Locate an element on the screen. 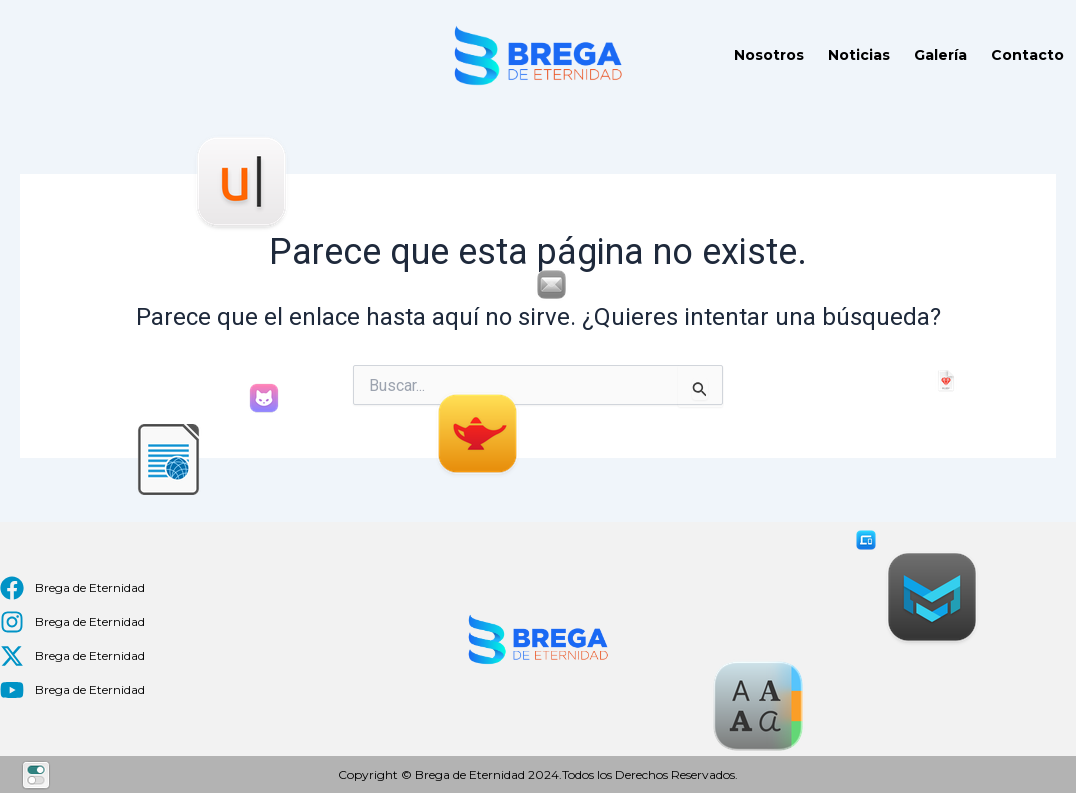  open clash verge proxy client is located at coordinates (264, 398).